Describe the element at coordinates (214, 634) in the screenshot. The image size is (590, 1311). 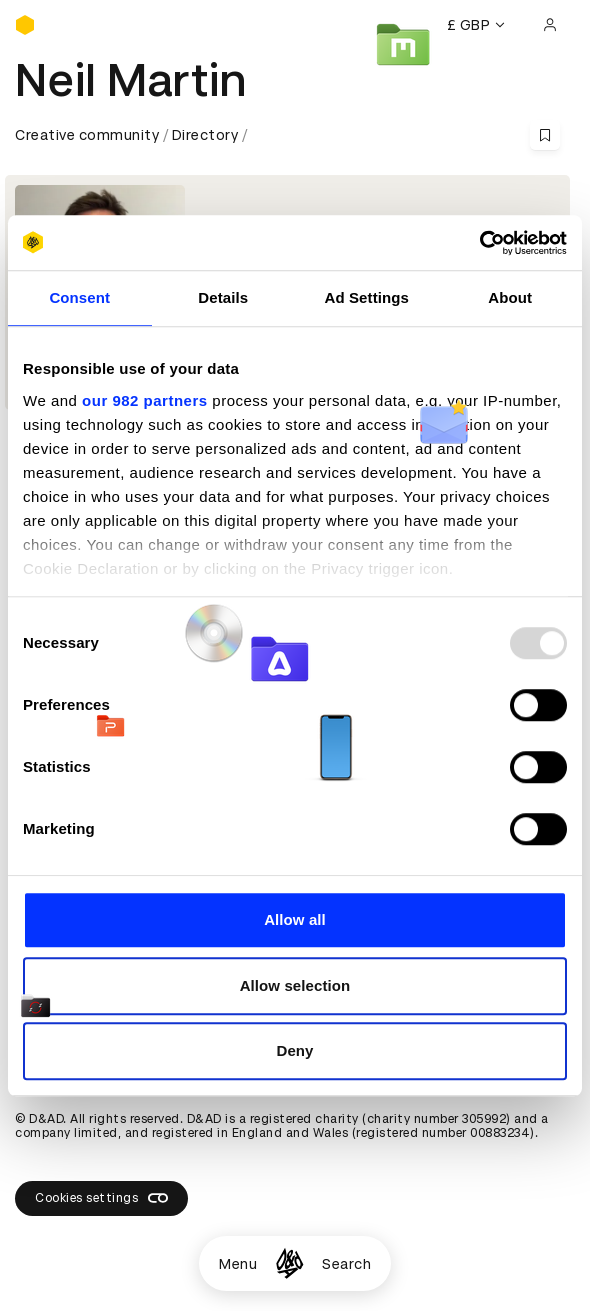
I see `access audio CD contents` at that location.